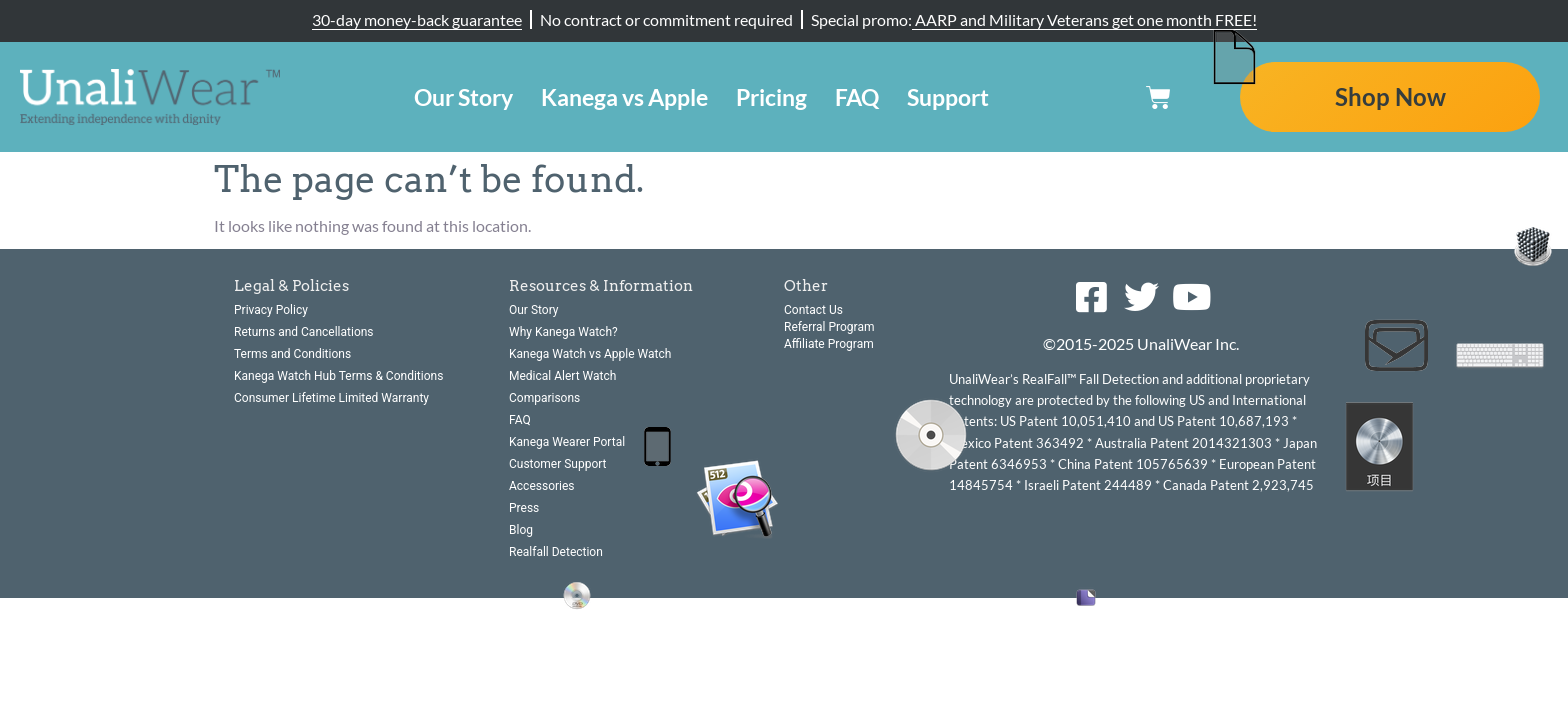  What do you see at coordinates (657, 446) in the screenshot?
I see `view connected iPad Air device` at bounding box center [657, 446].